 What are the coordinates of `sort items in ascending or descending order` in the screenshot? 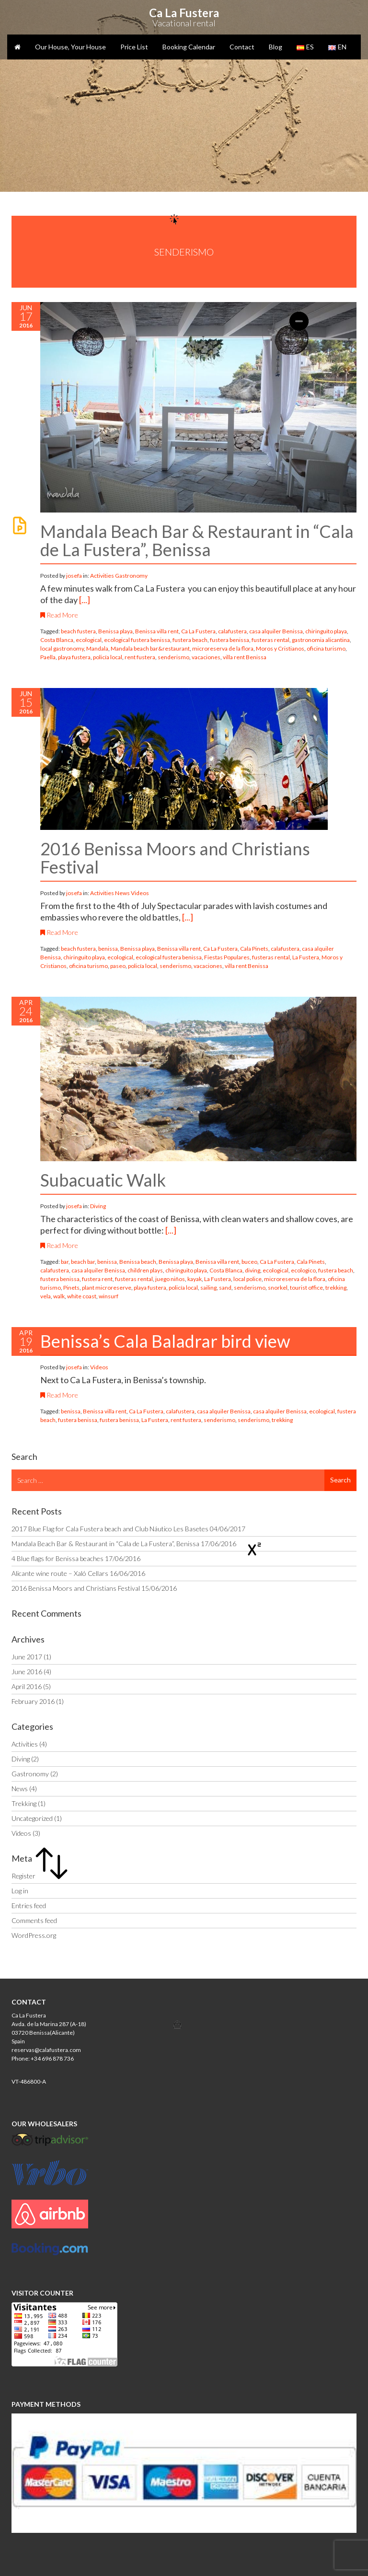 It's located at (51, 1863).